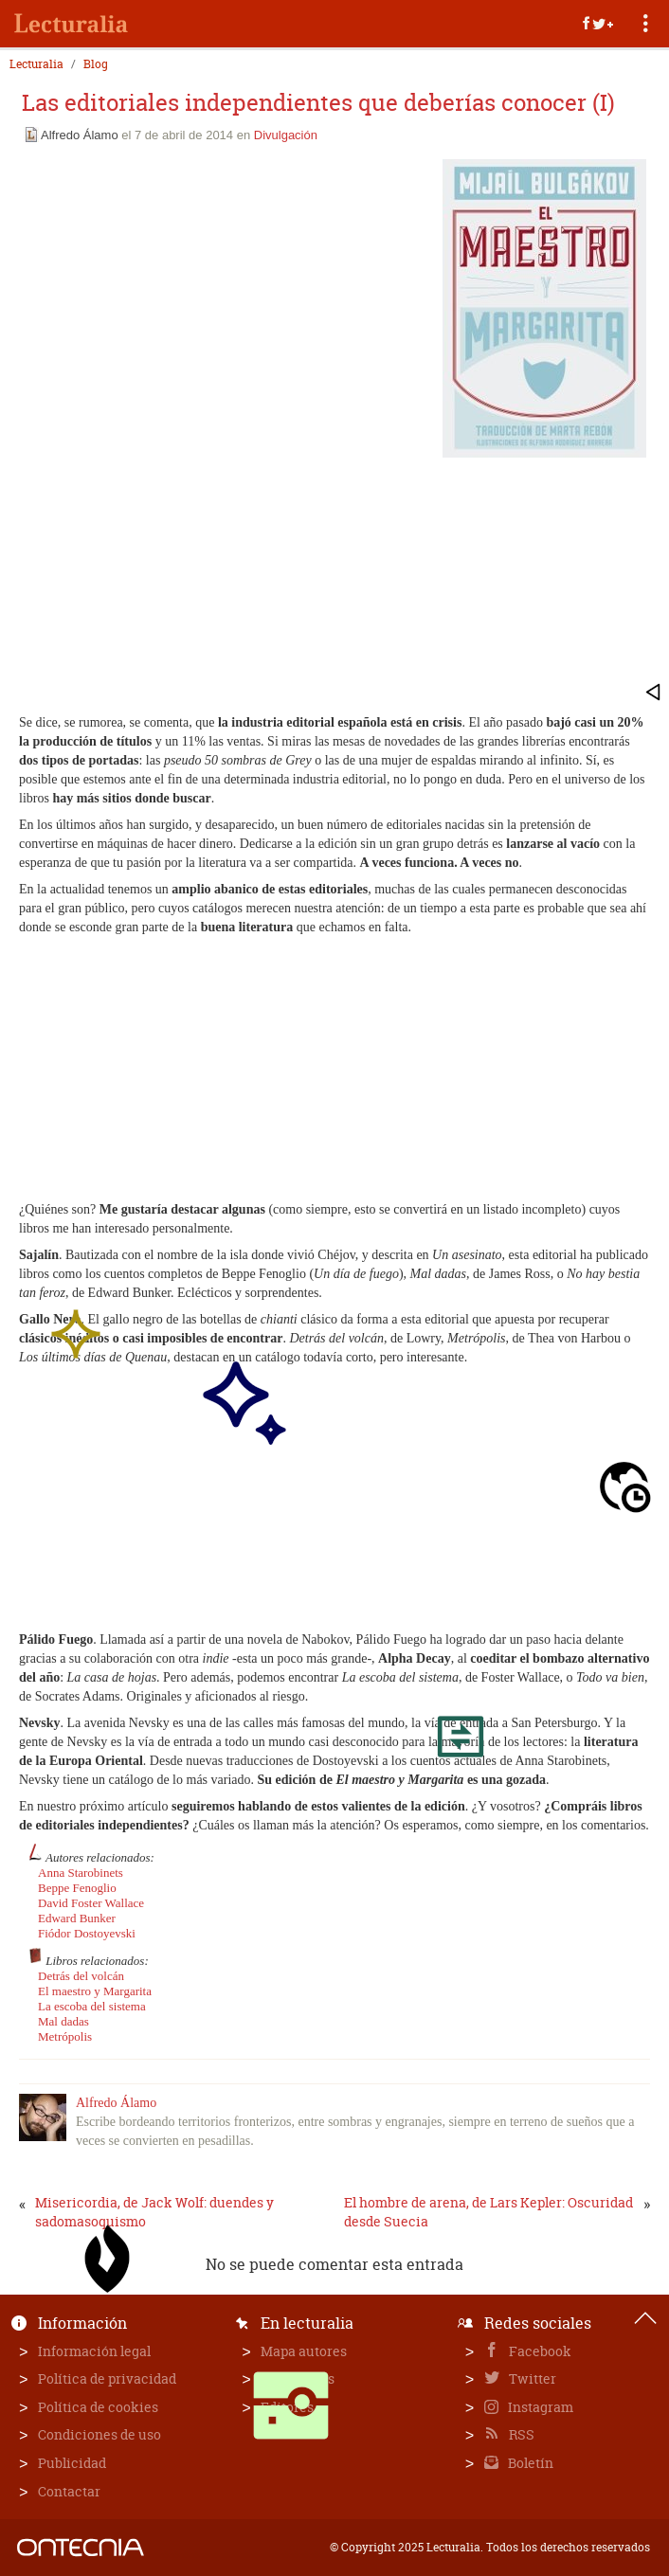 Image resolution: width=669 pixels, height=2576 pixels. I want to click on open Google Bard AI assistant, so click(244, 1403).